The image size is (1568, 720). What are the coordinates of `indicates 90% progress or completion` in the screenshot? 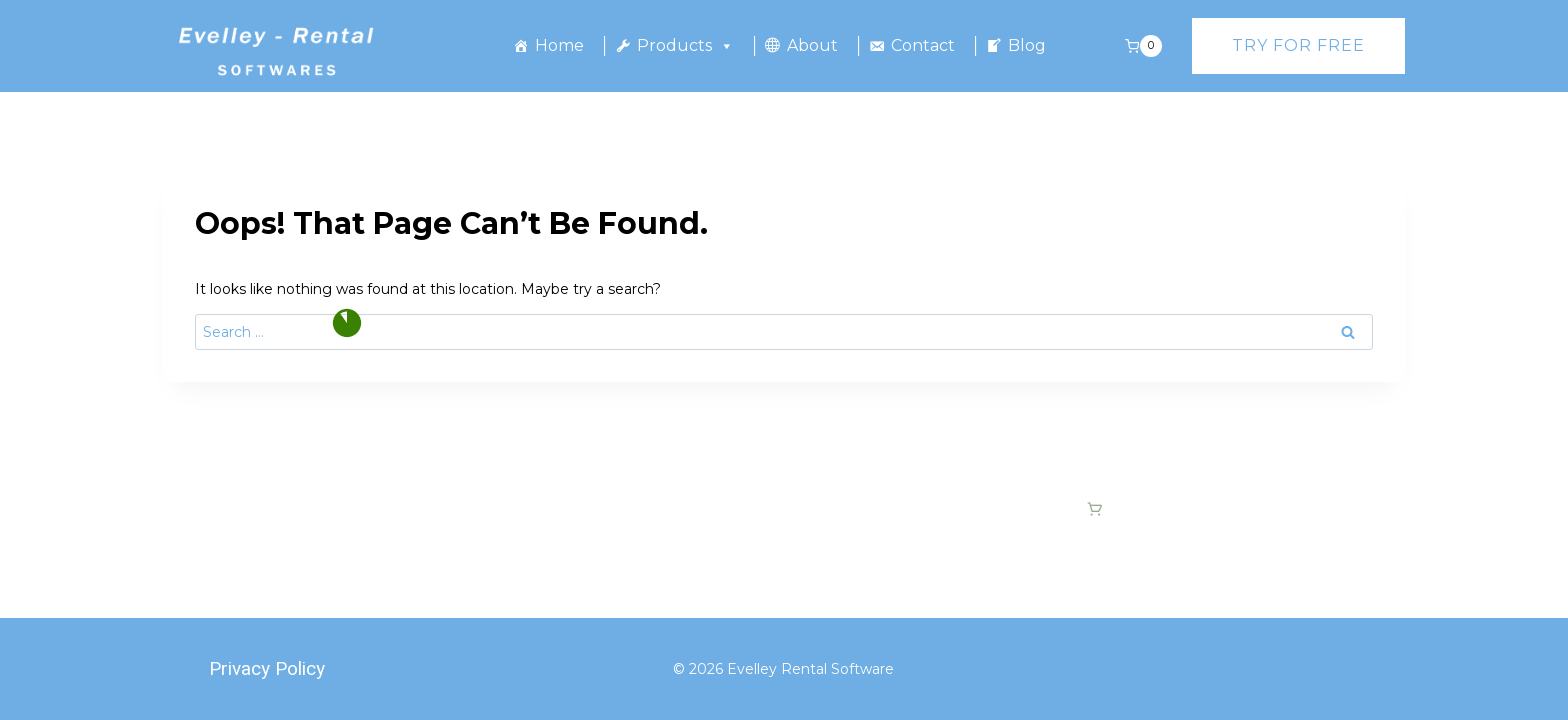 It's located at (347, 323).